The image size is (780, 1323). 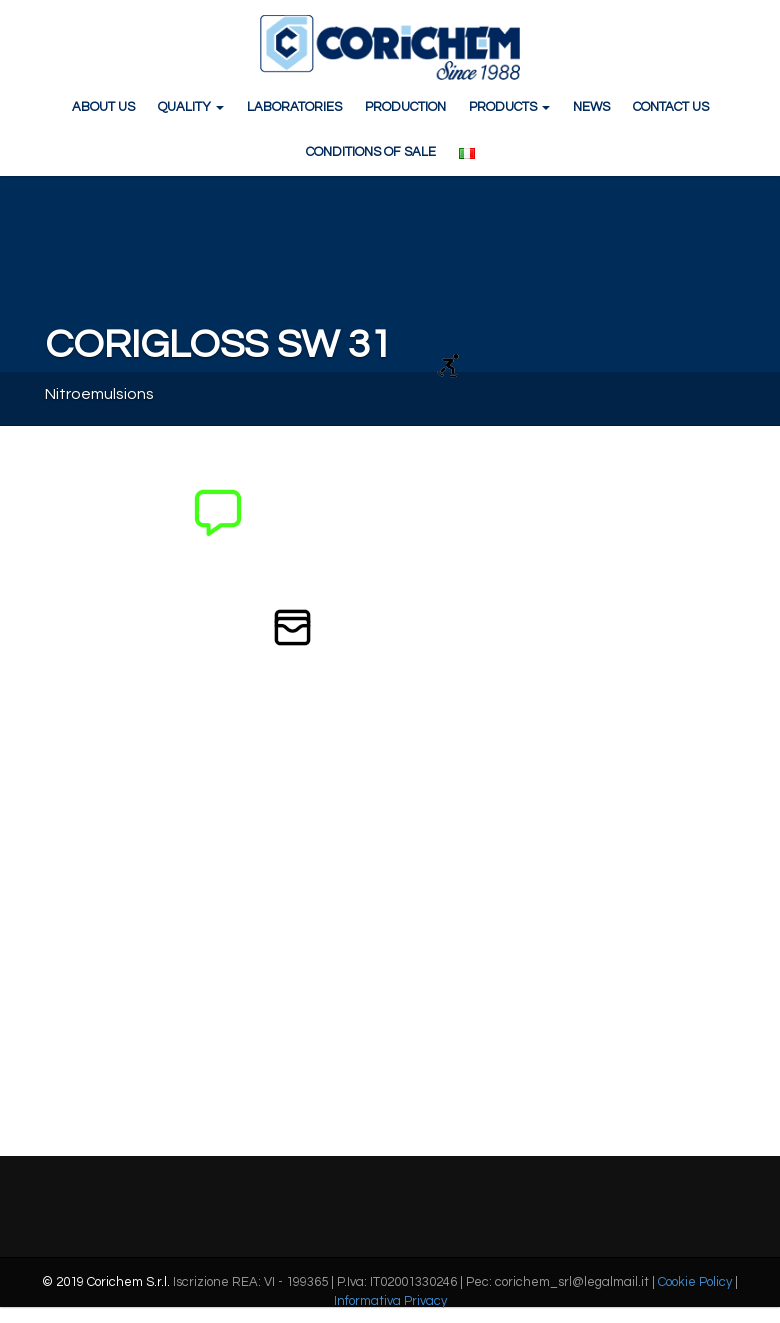 I want to click on access ice skating activities or locations, so click(x=448, y=365).